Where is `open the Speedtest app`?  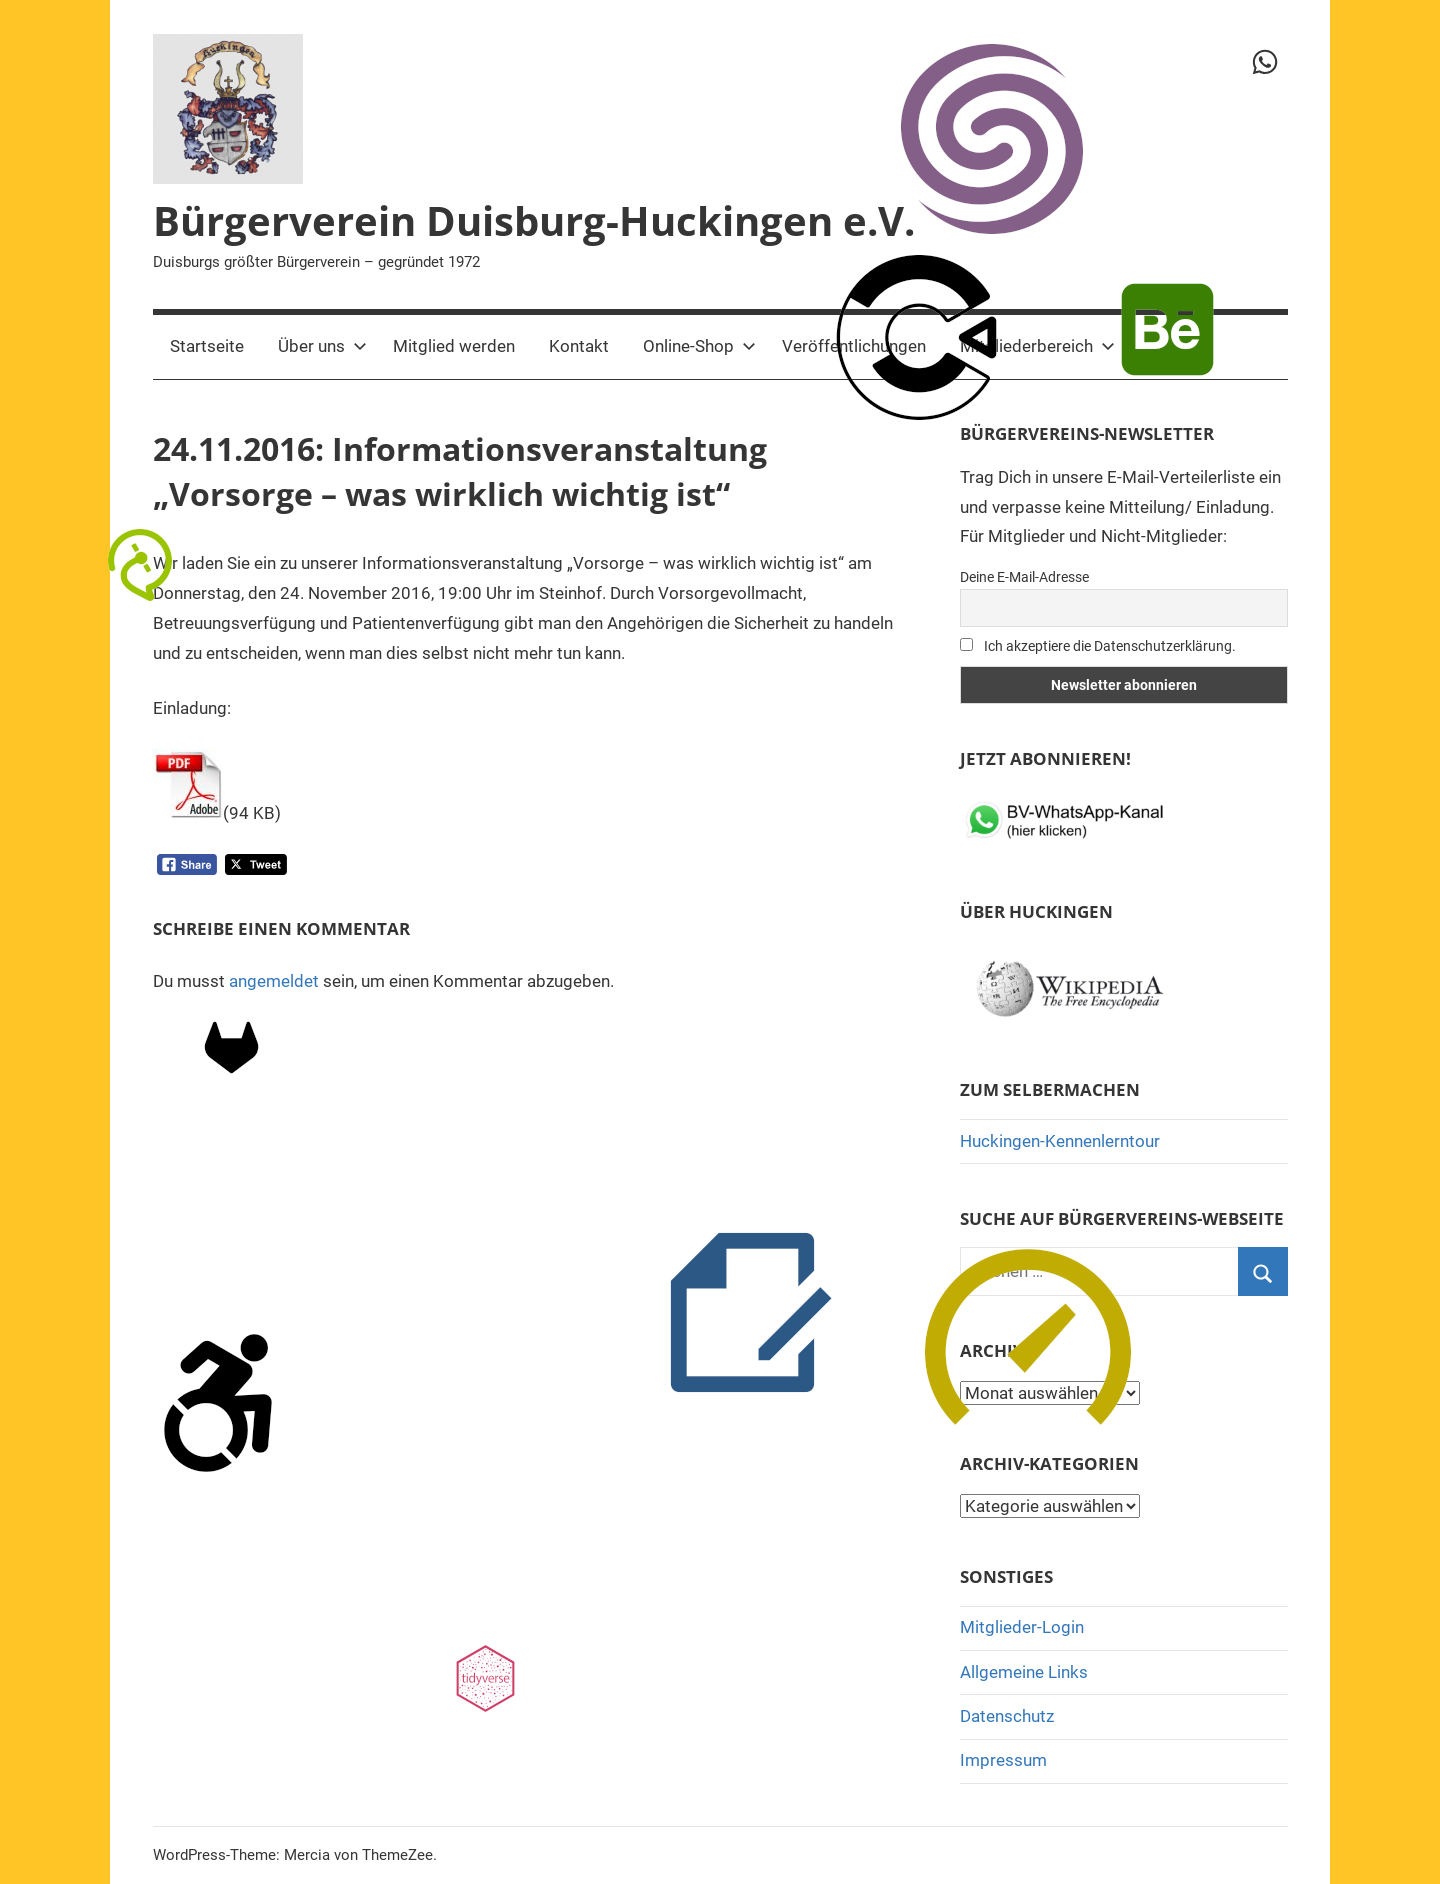 open the Speedtest app is located at coordinates (1028, 1337).